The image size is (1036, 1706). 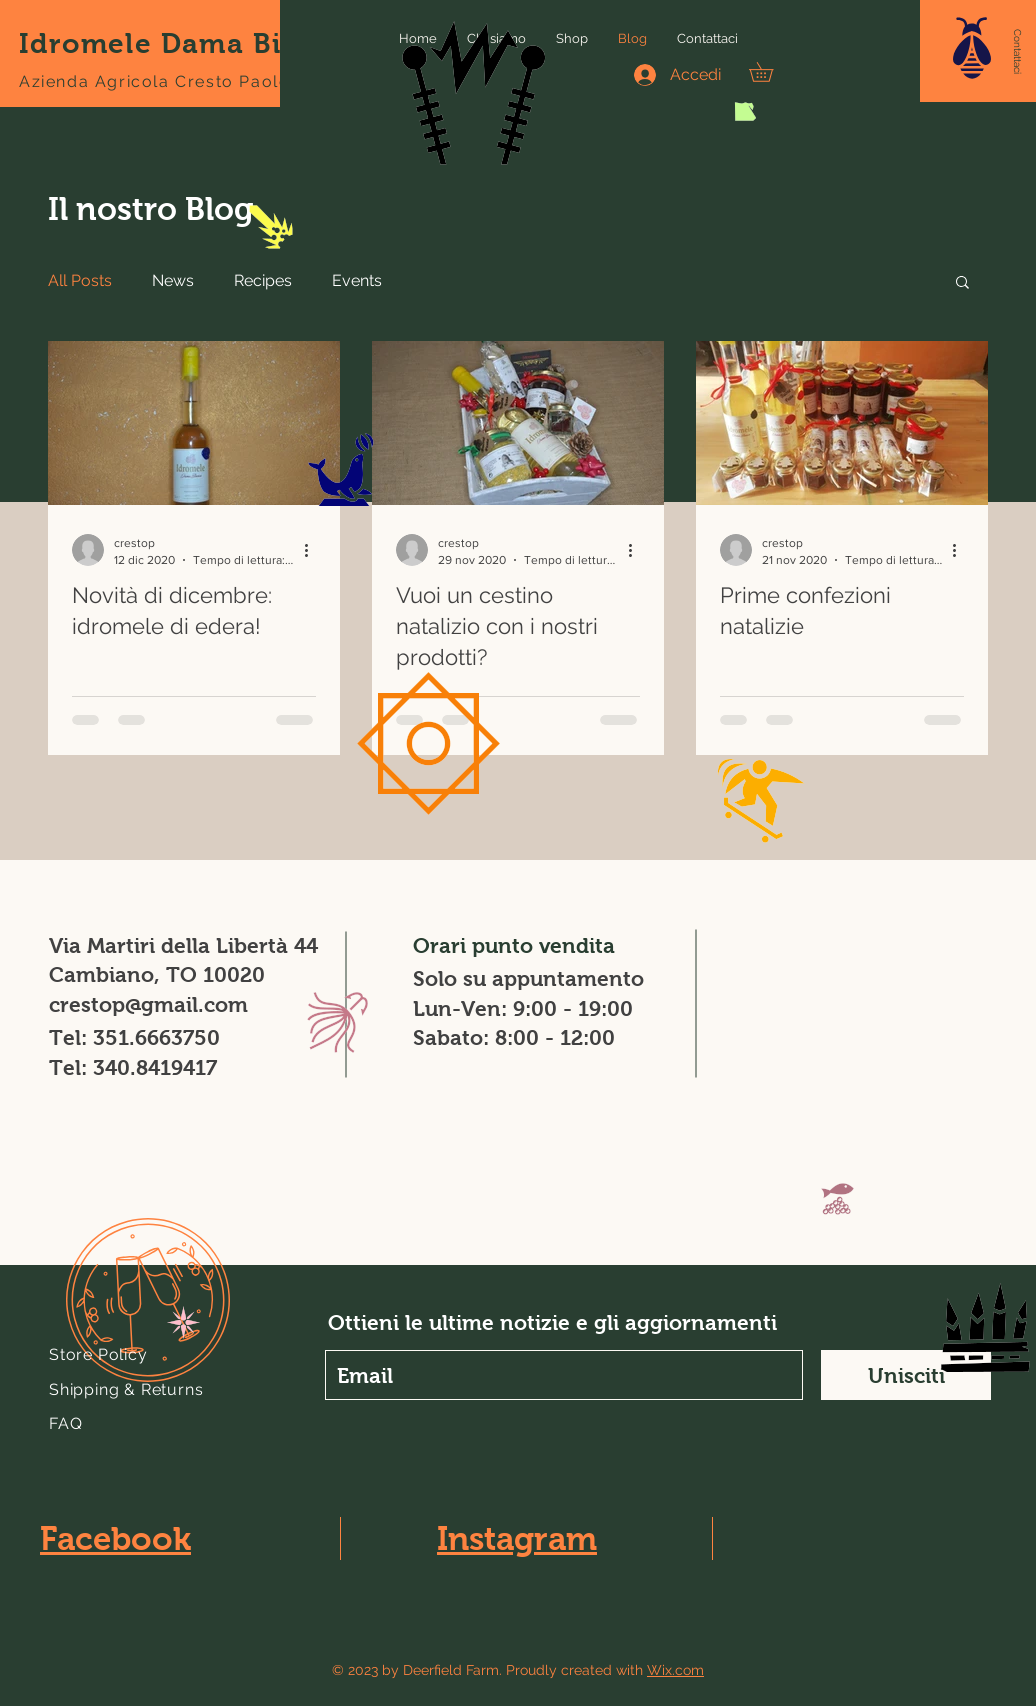 I want to click on access skateboarding games or activities, so click(x=761, y=801).